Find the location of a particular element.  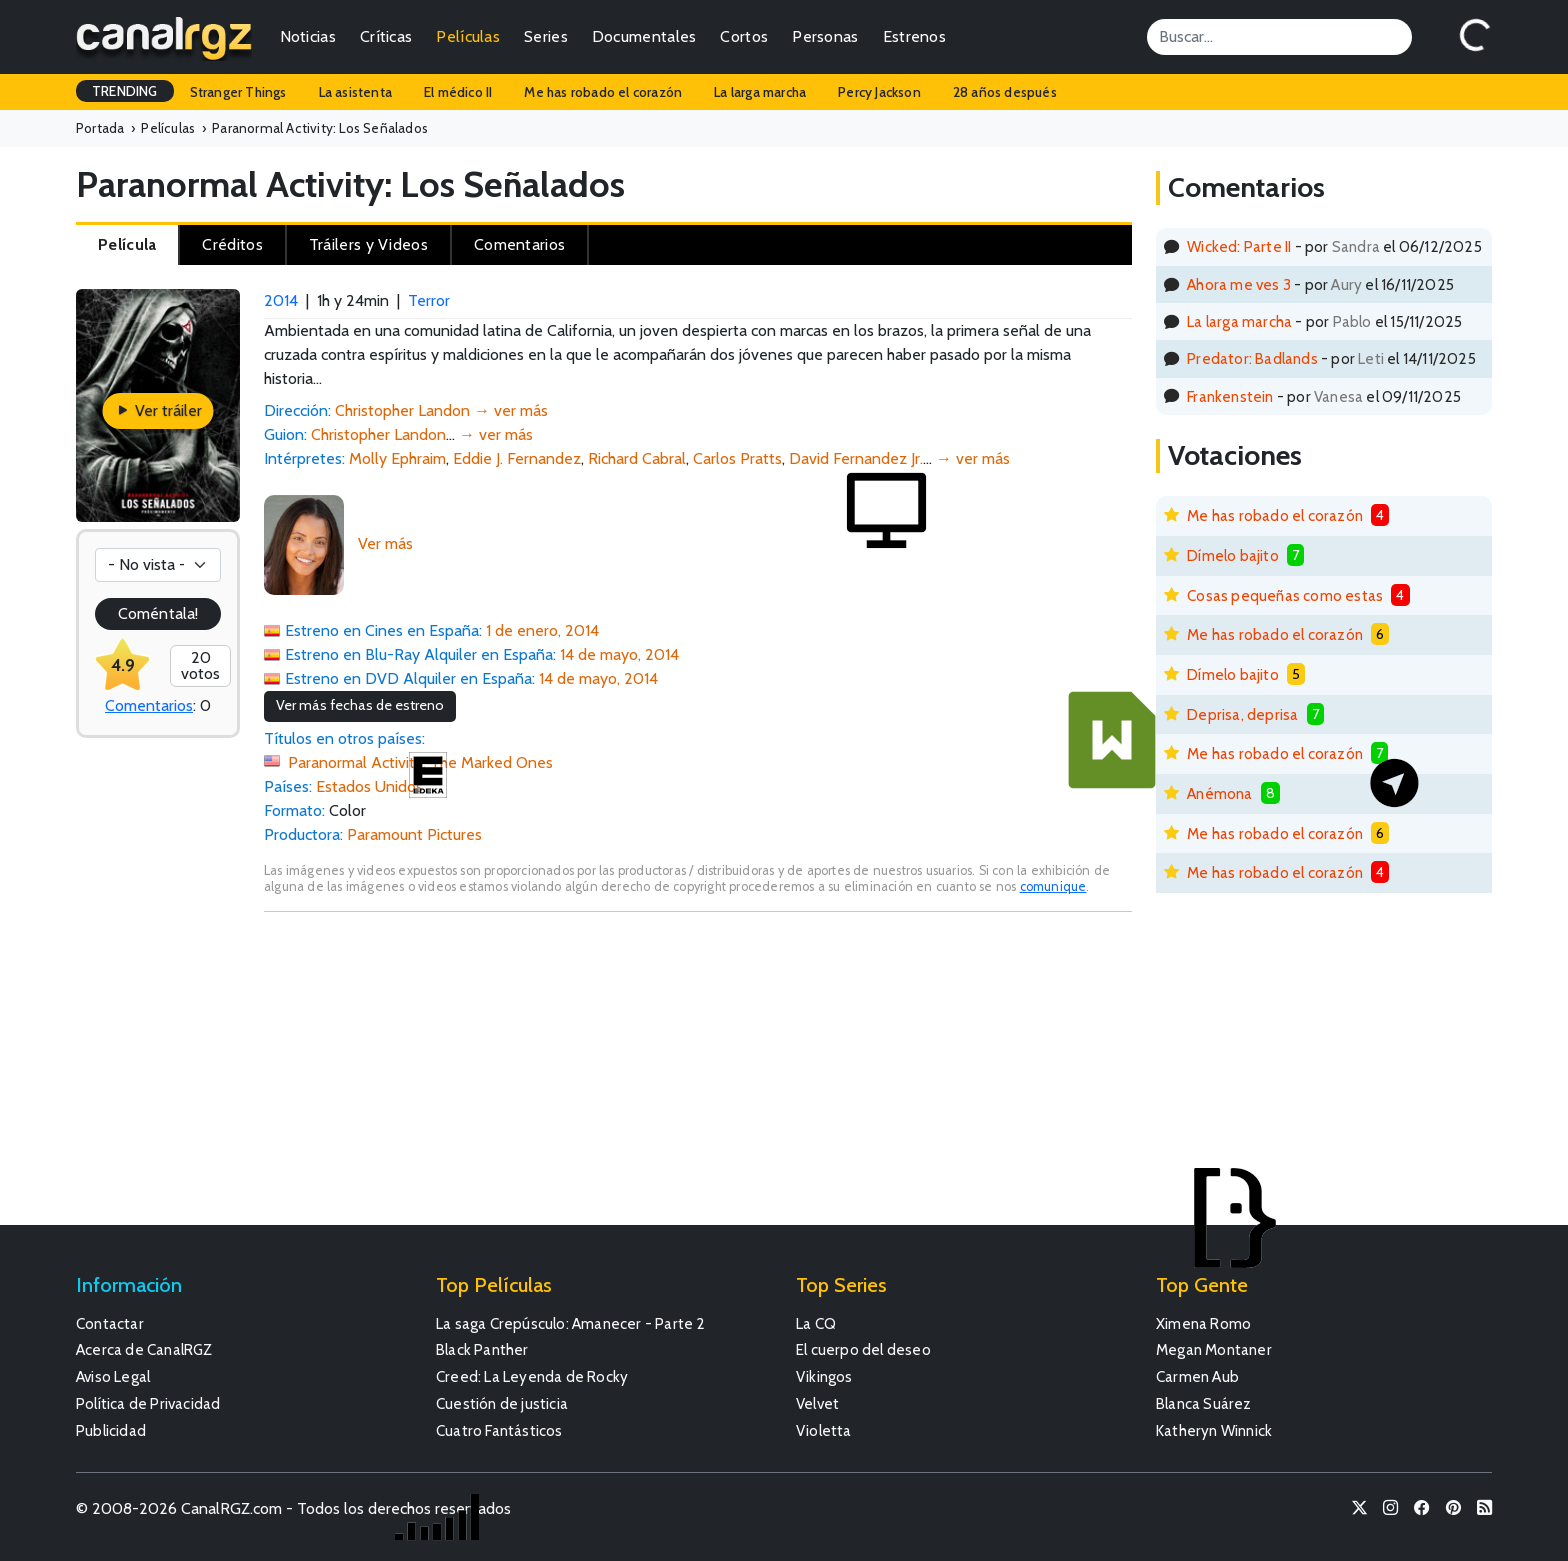

open the EDEKA grocery store app is located at coordinates (428, 775).